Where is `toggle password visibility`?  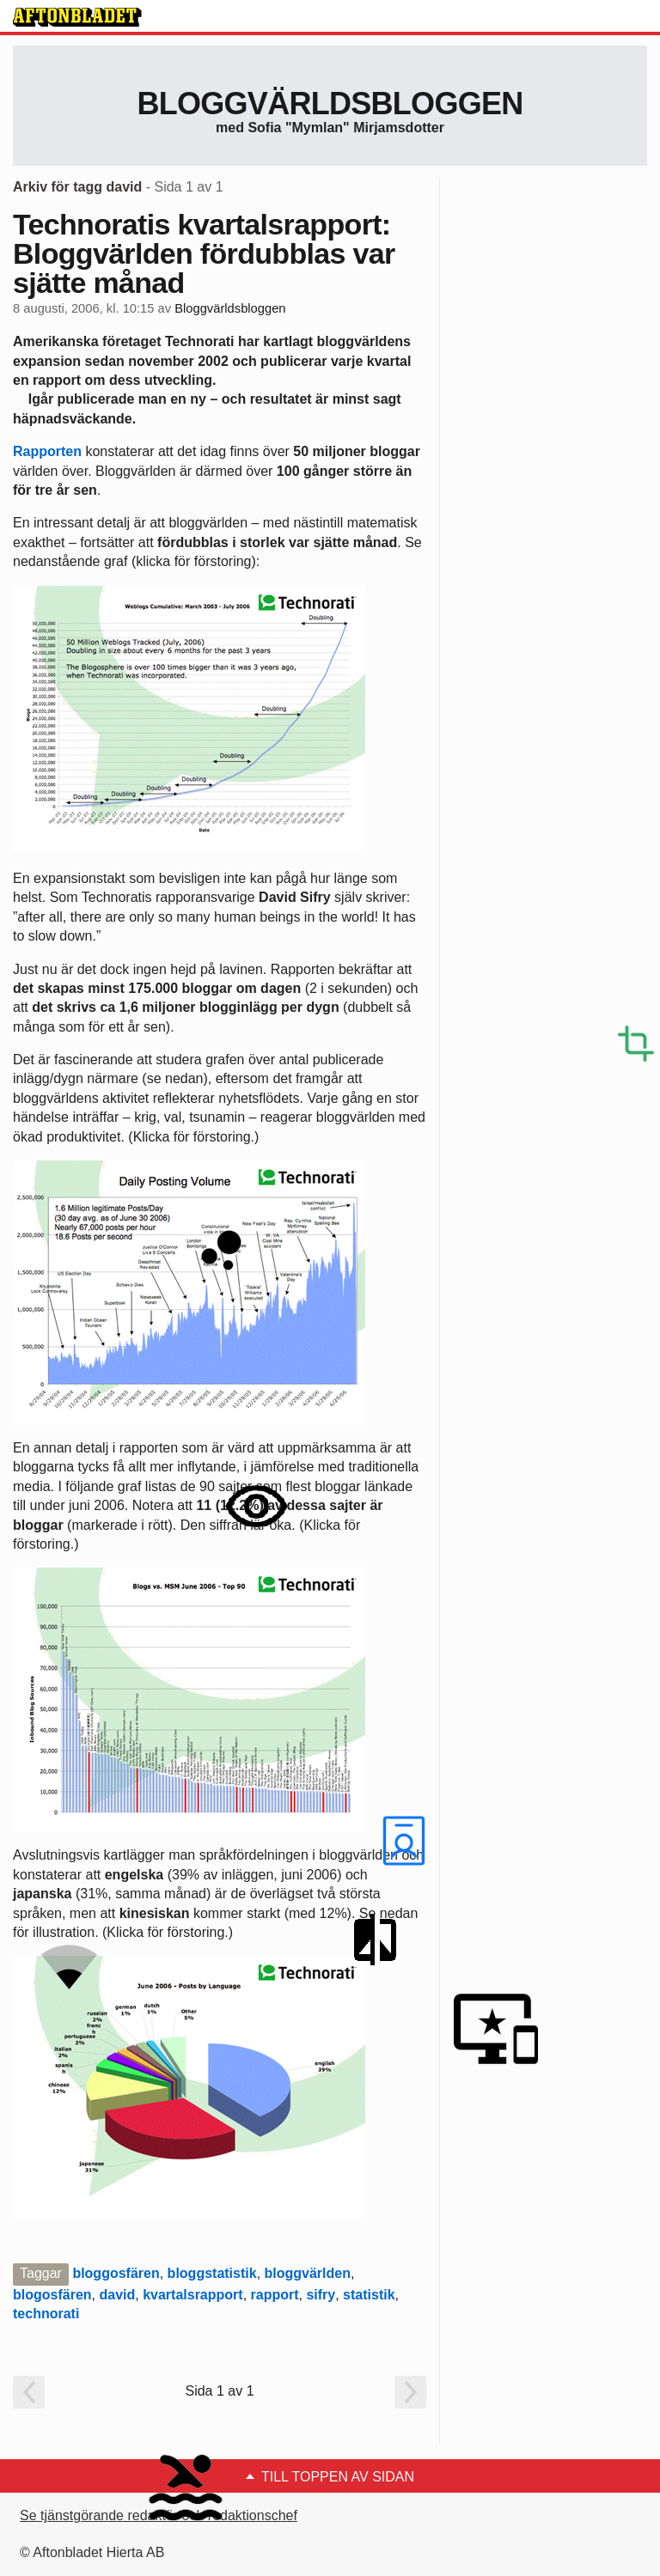
toggle password visibility is located at coordinates (256, 1506).